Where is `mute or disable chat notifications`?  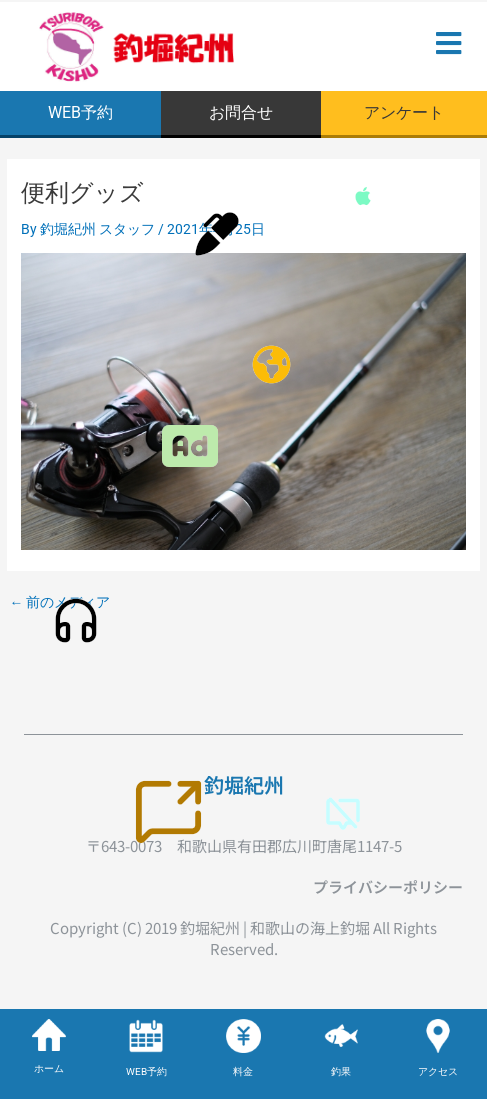
mute or disable chat notifications is located at coordinates (343, 813).